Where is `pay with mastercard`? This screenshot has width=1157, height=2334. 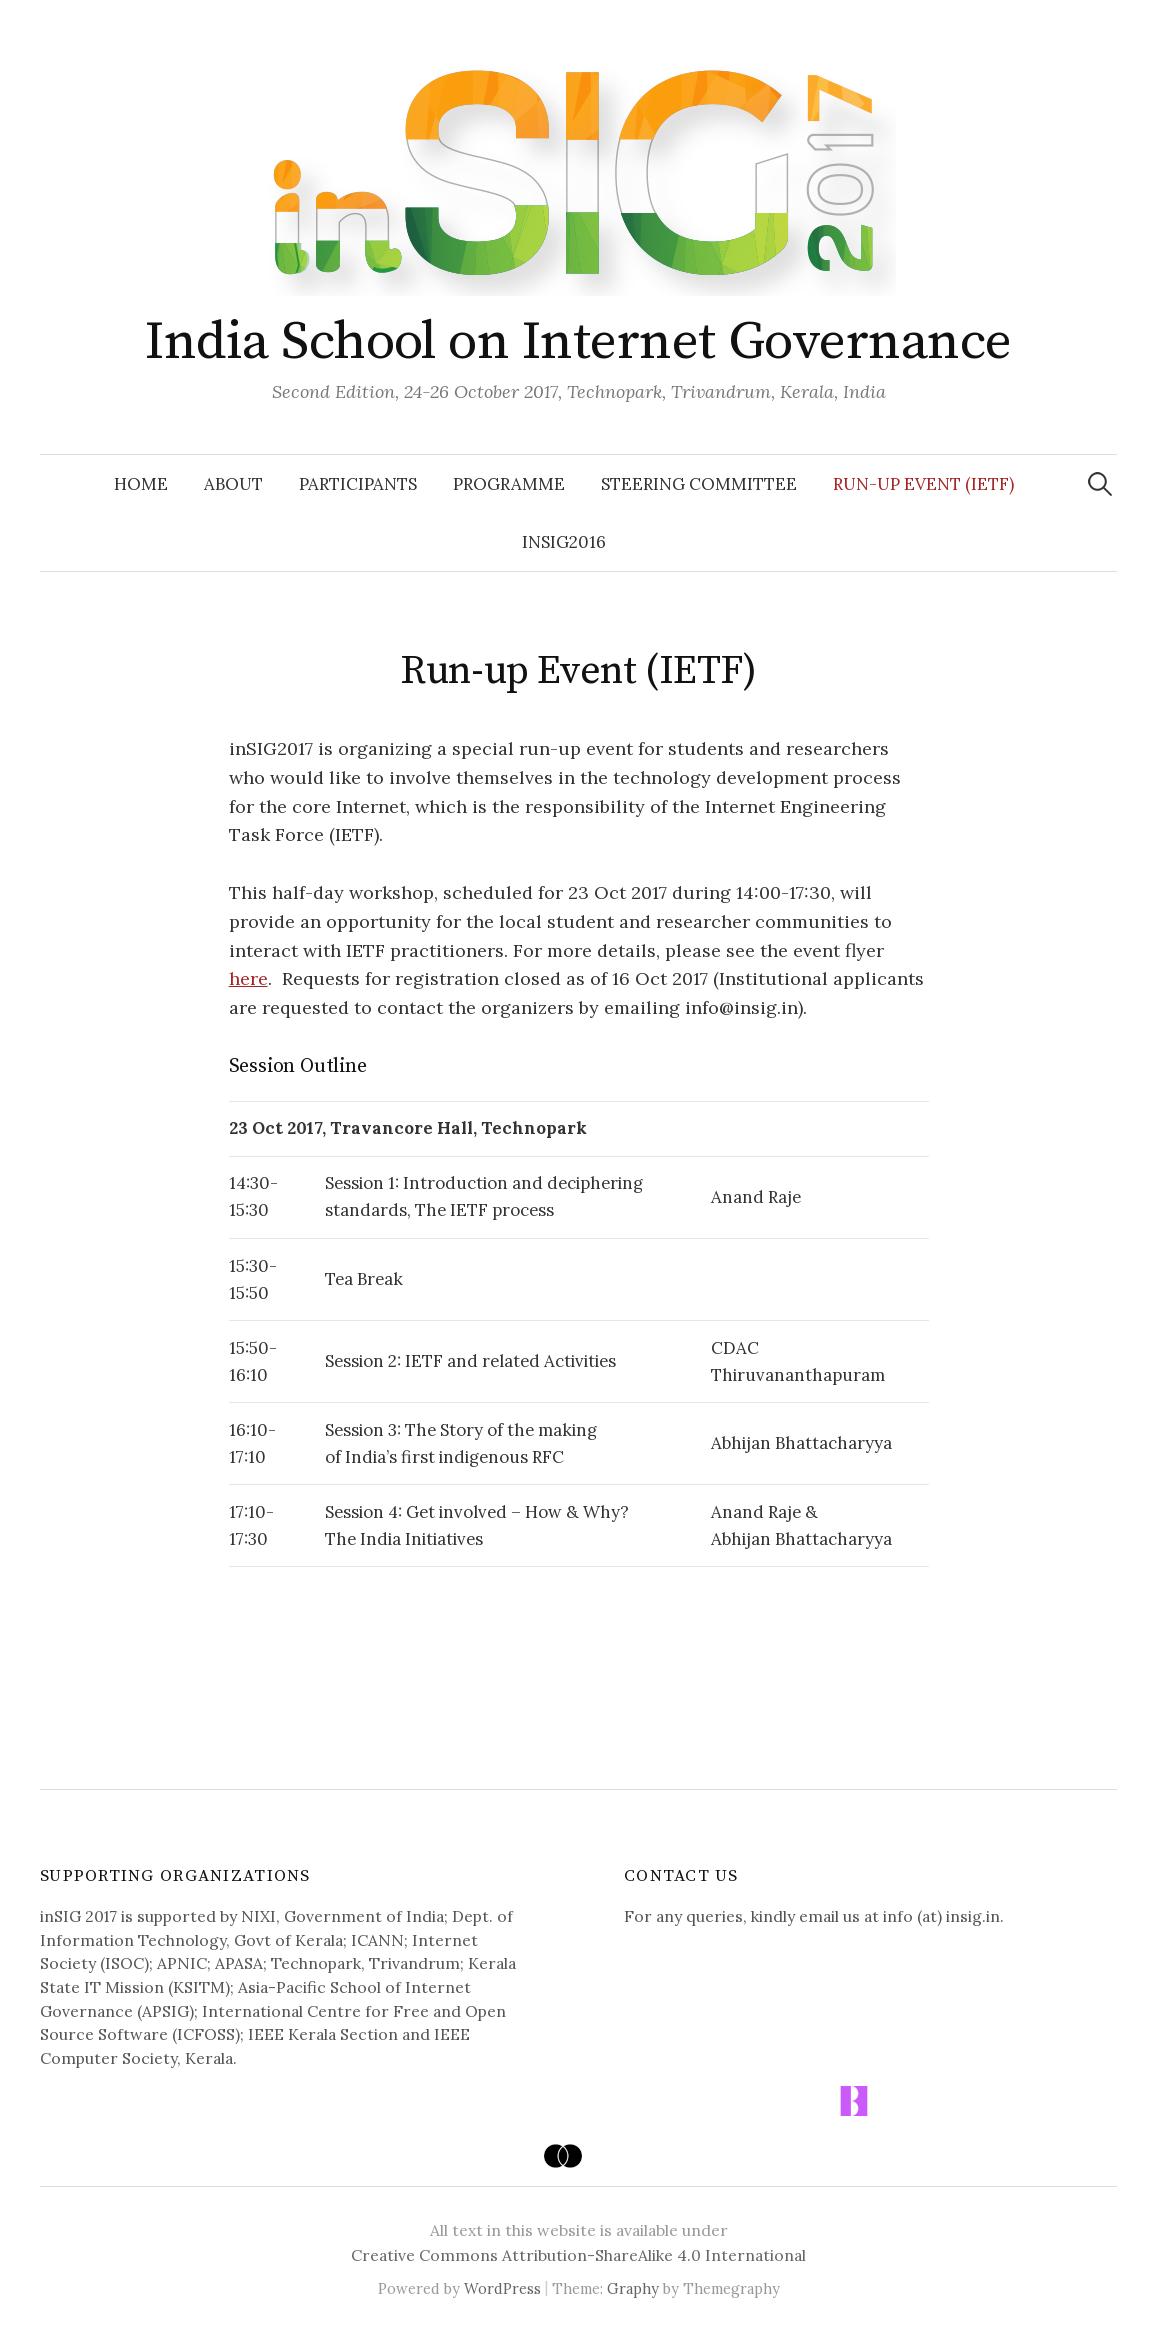
pay with mastercard is located at coordinates (563, 2156).